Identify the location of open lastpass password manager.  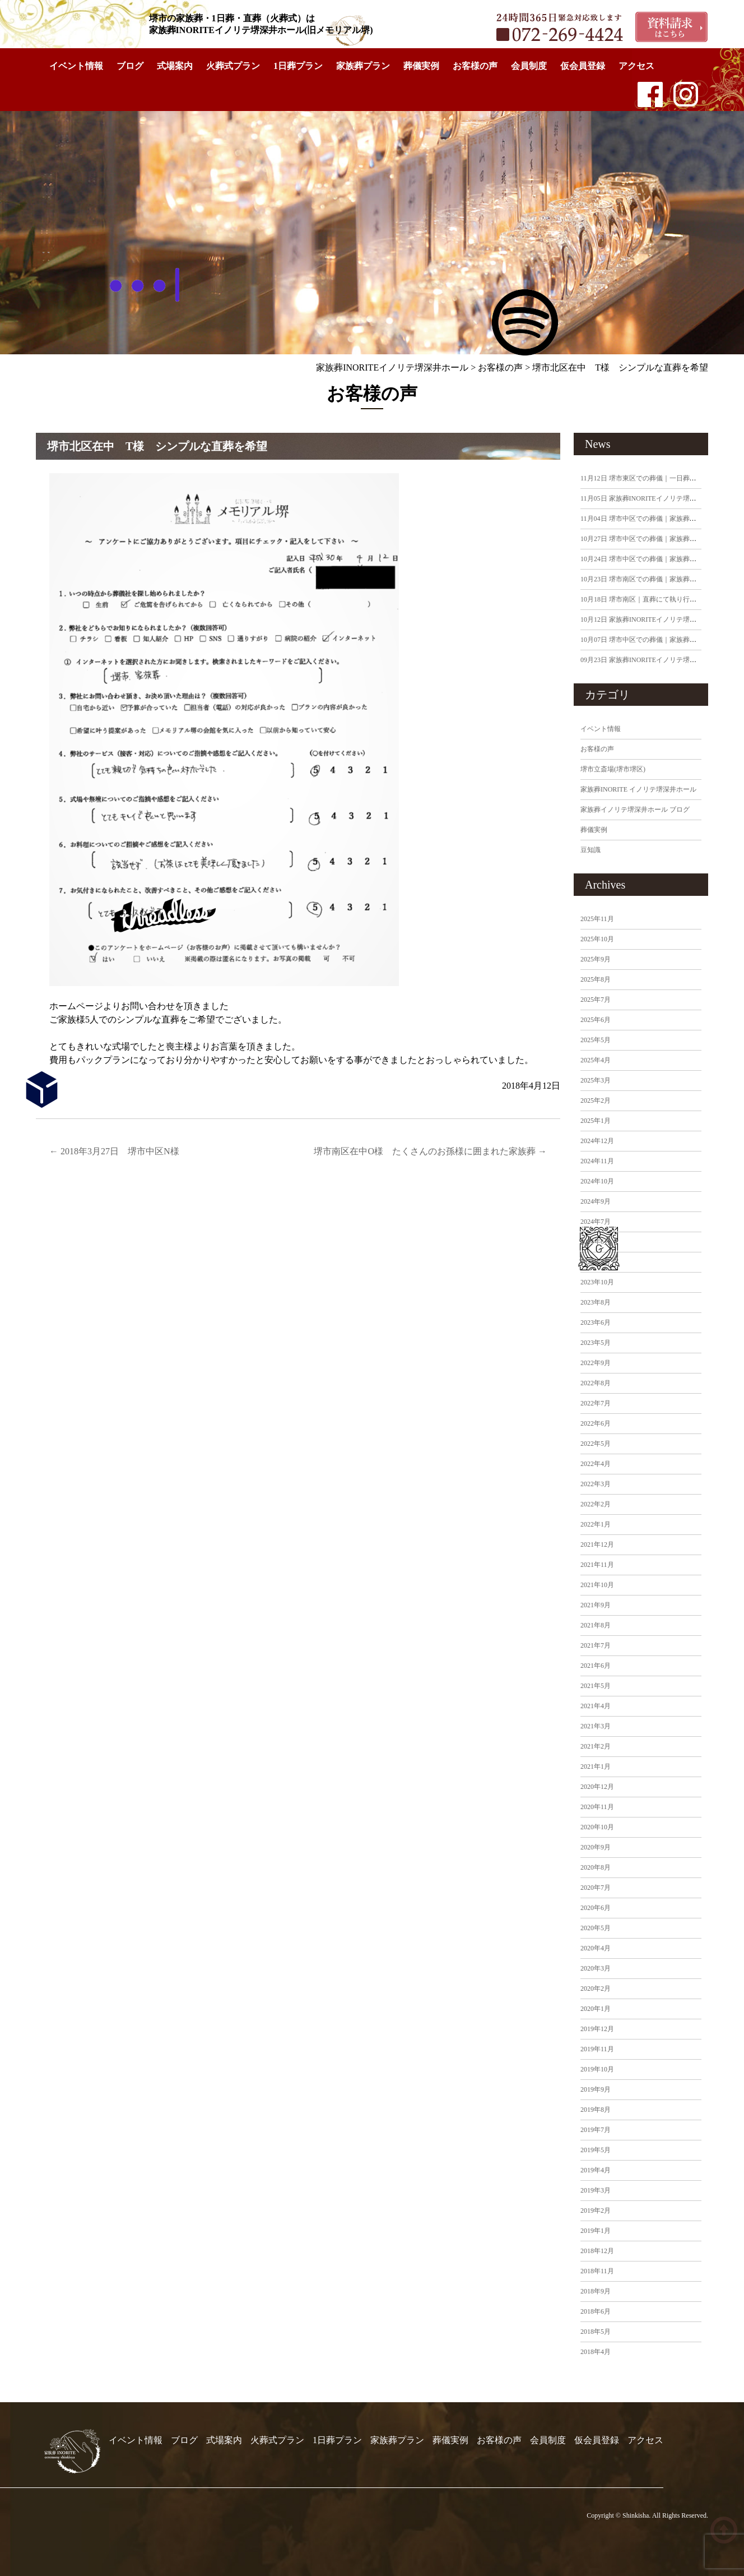
(145, 285).